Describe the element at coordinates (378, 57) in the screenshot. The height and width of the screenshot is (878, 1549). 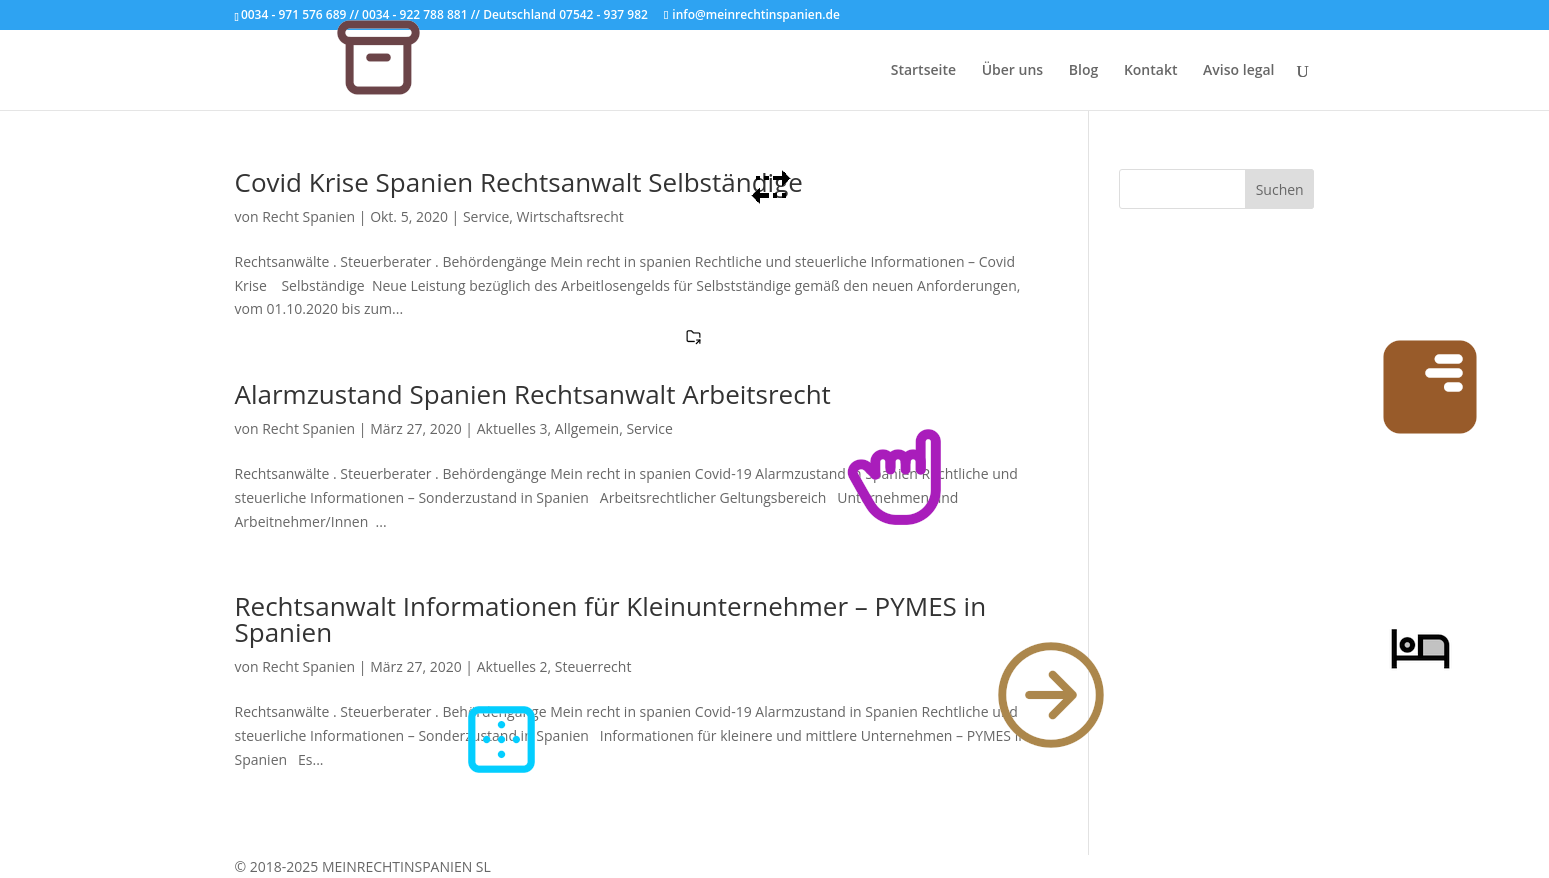
I see `archive this item` at that location.